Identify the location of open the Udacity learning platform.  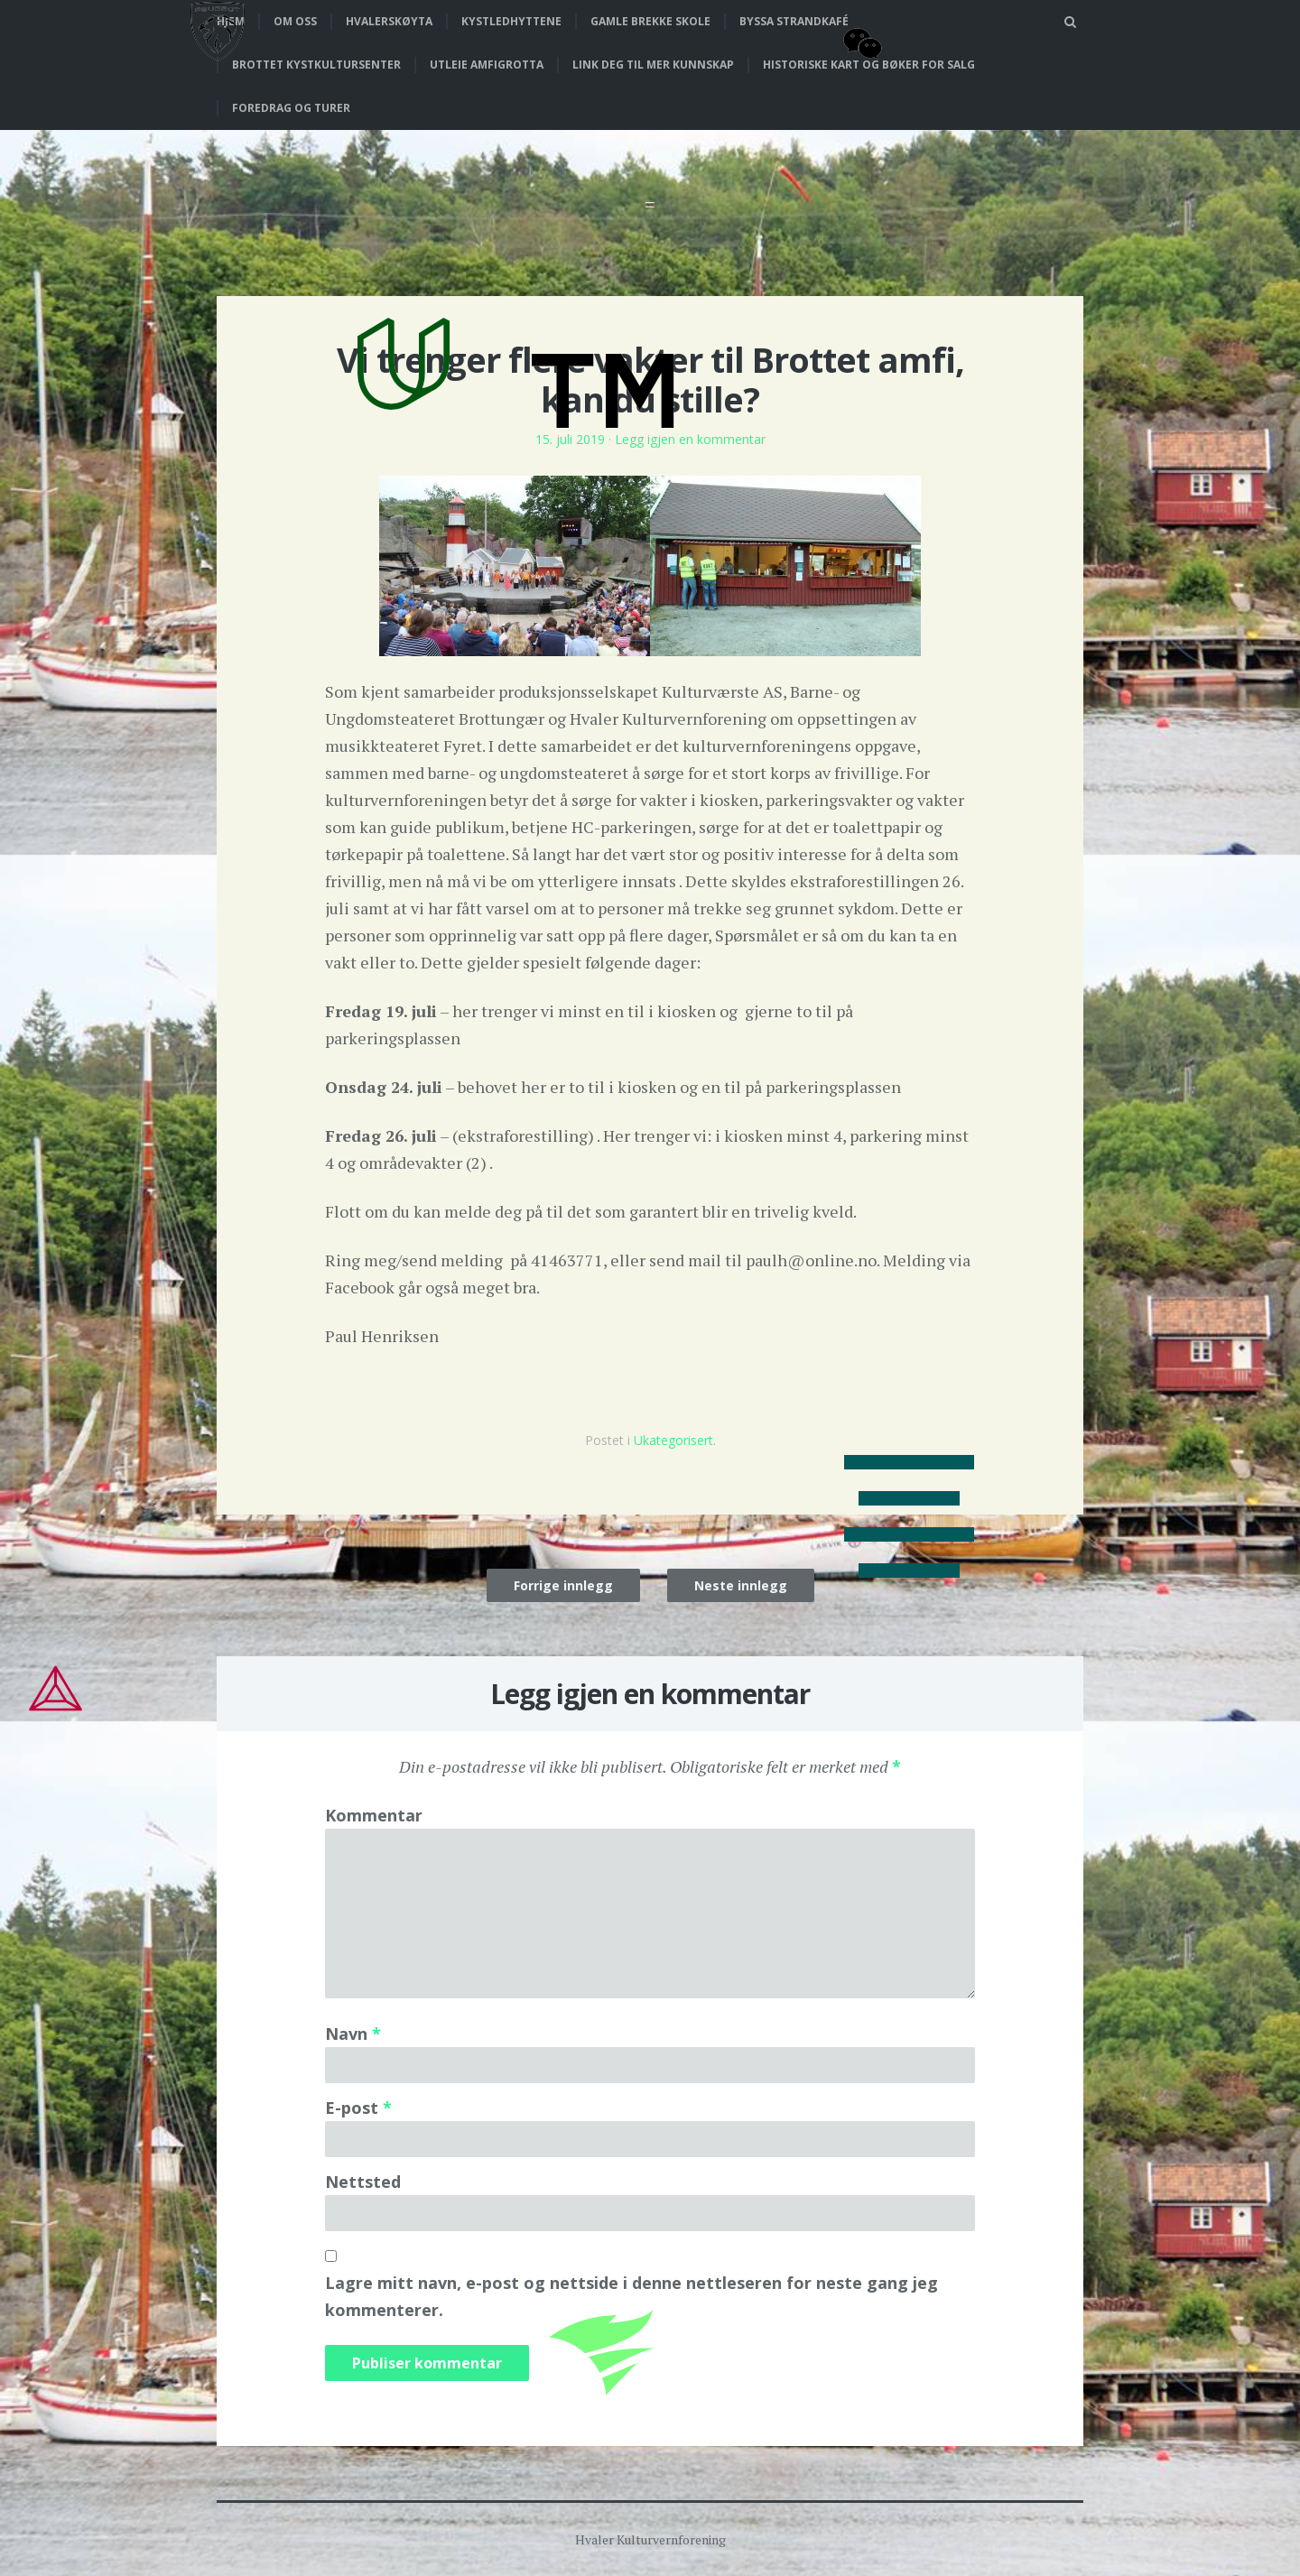
(404, 364).